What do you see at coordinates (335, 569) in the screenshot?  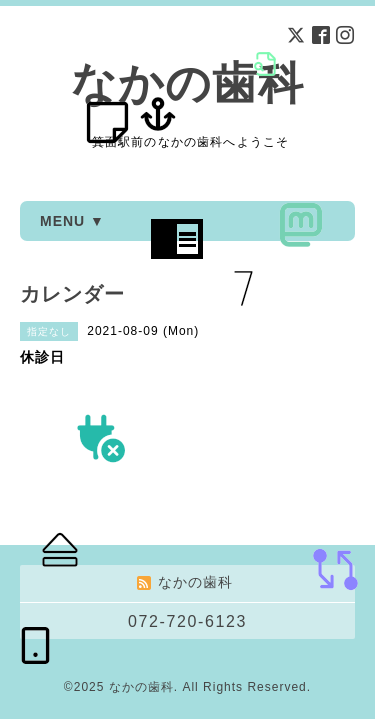 I see `view code differences between branches` at bounding box center [335, 569].